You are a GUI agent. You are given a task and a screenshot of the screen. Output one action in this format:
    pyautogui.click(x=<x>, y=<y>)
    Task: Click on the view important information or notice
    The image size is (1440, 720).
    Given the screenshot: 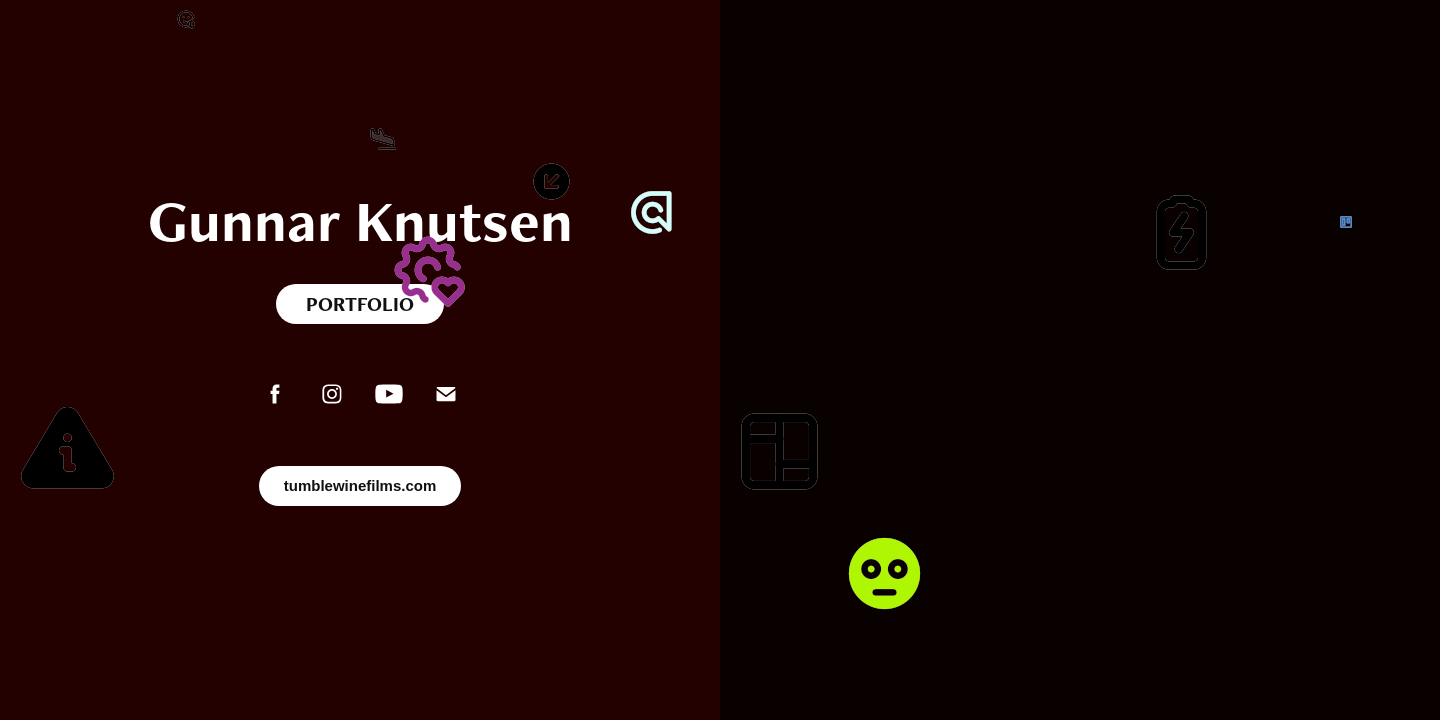 What is the action you would take?
    pyautogui.click(x=67, y=450)
    